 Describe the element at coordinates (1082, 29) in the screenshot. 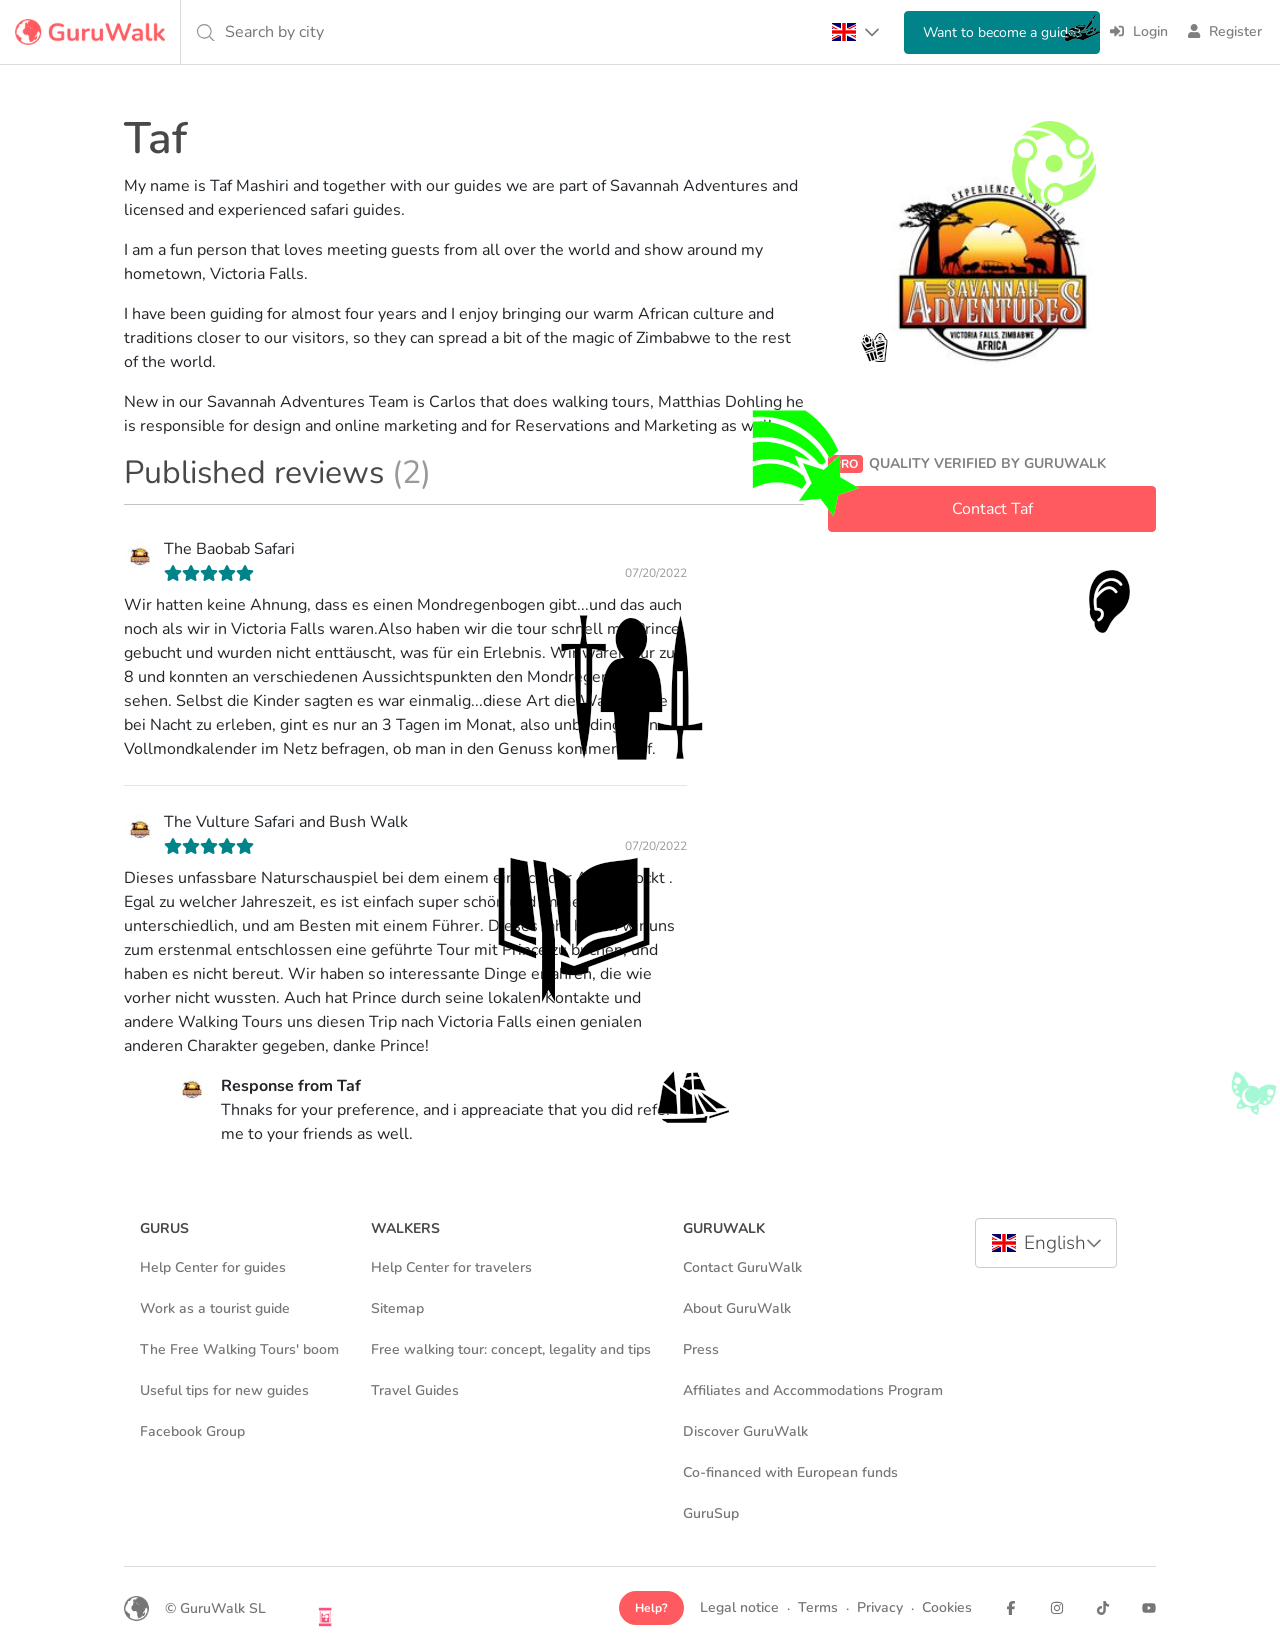

I see `browse charcuterie or appetizer menu options` at that location.